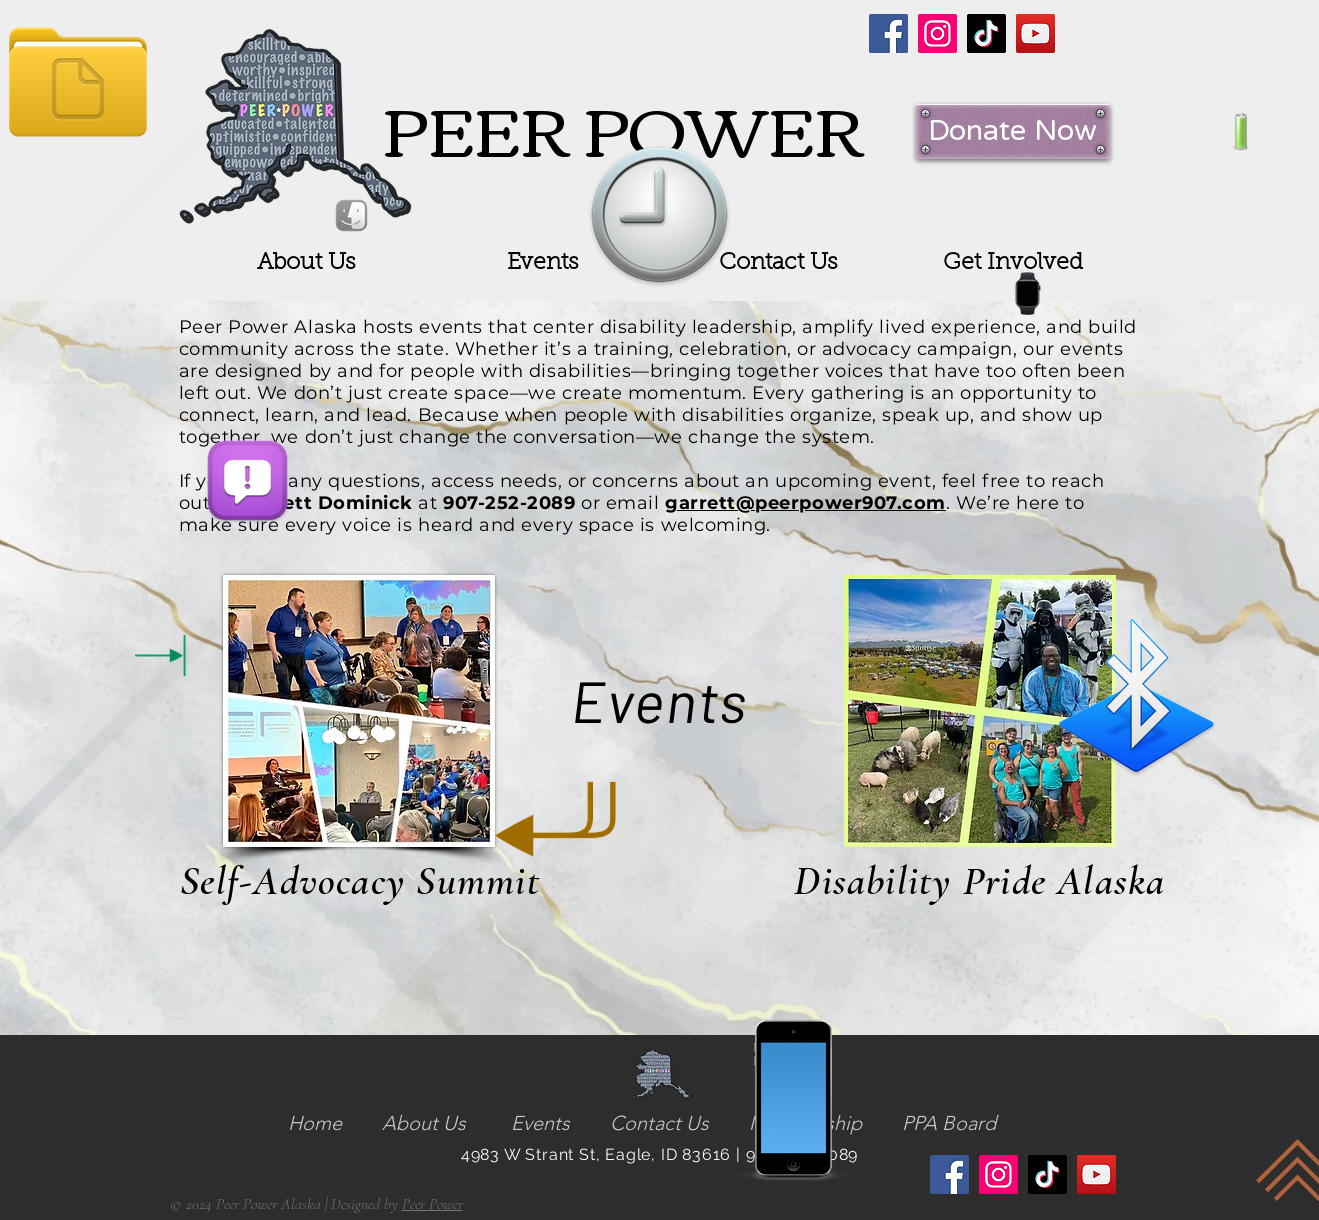  I want to click on submit feedback about file syncing issues, so click(247, 480).